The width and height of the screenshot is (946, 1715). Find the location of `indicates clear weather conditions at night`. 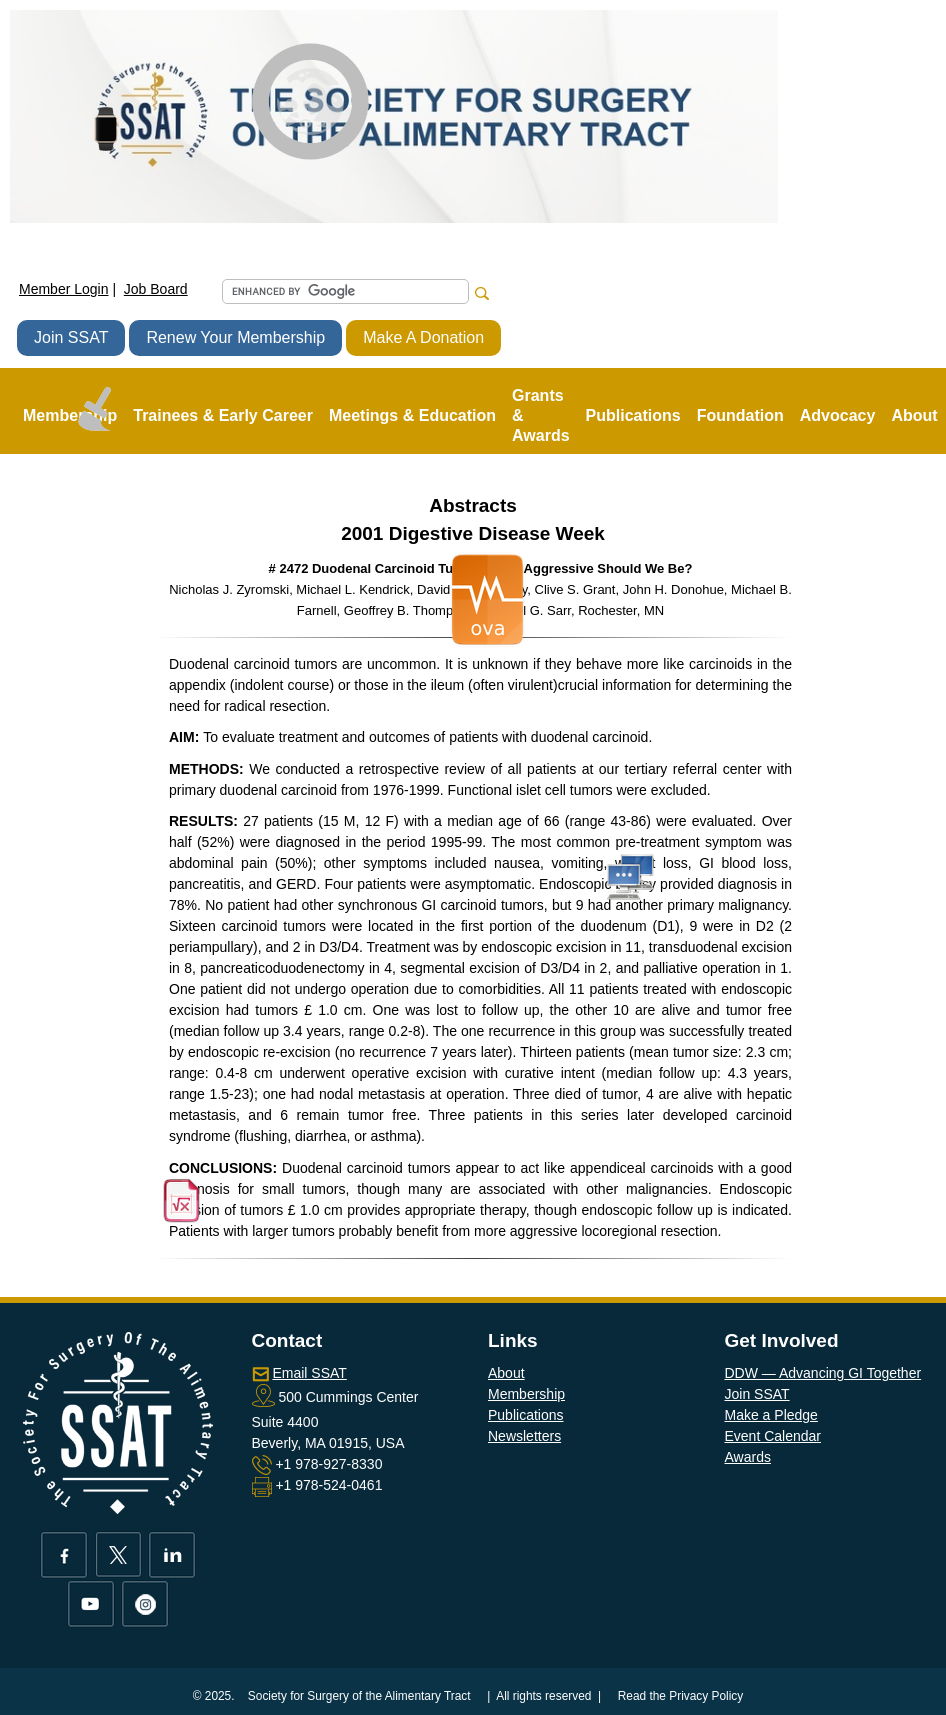

indicates clear weather conditions at night is located at coordinates (310, 101).